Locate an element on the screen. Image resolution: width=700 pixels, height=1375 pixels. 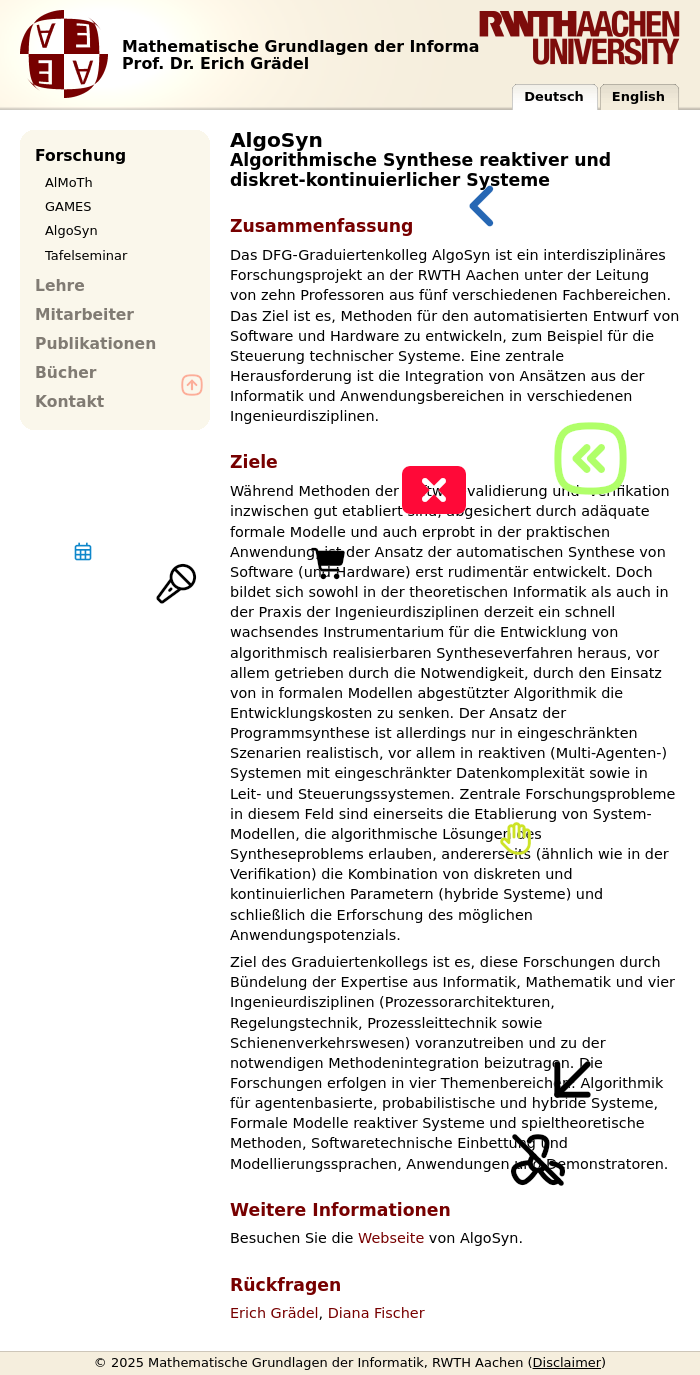
access voice recording or audio input is located at coordinates (175, 584).